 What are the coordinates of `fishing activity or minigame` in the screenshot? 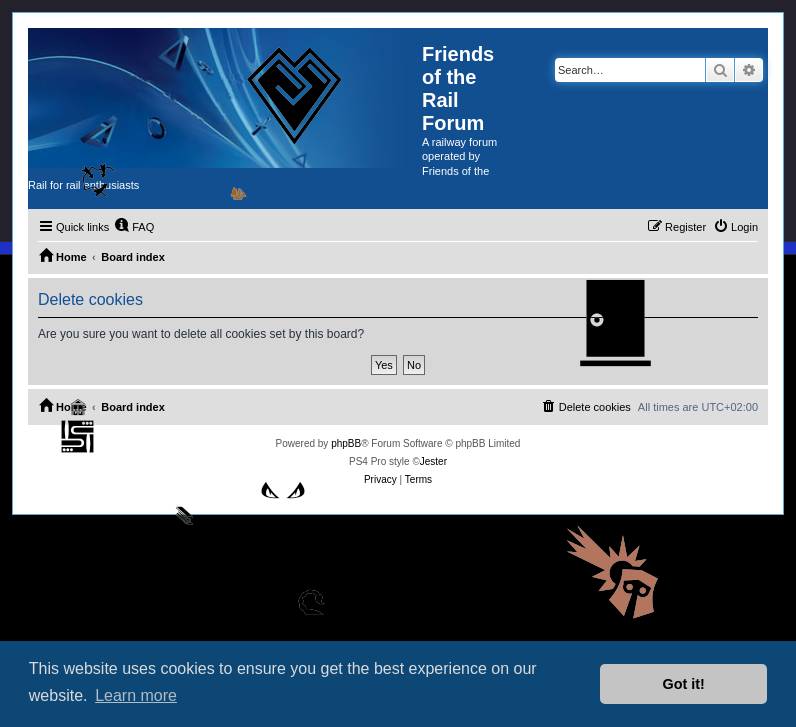 It's located at (238, 193).